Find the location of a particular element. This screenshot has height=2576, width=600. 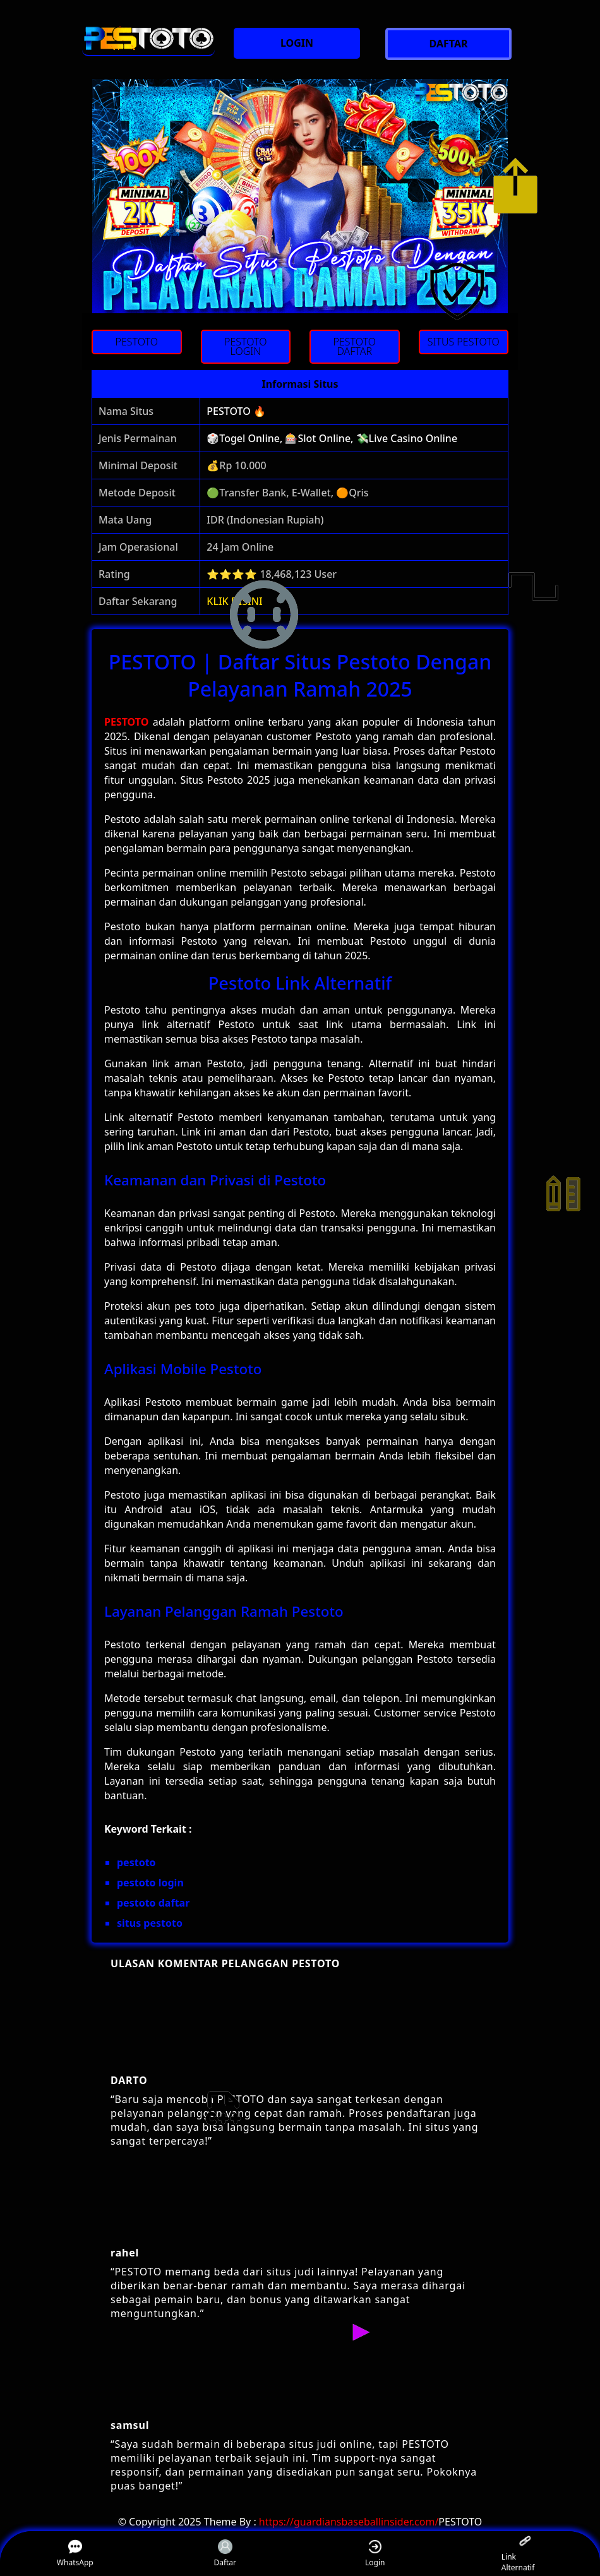

share this content is located at coordinates (515, 186).